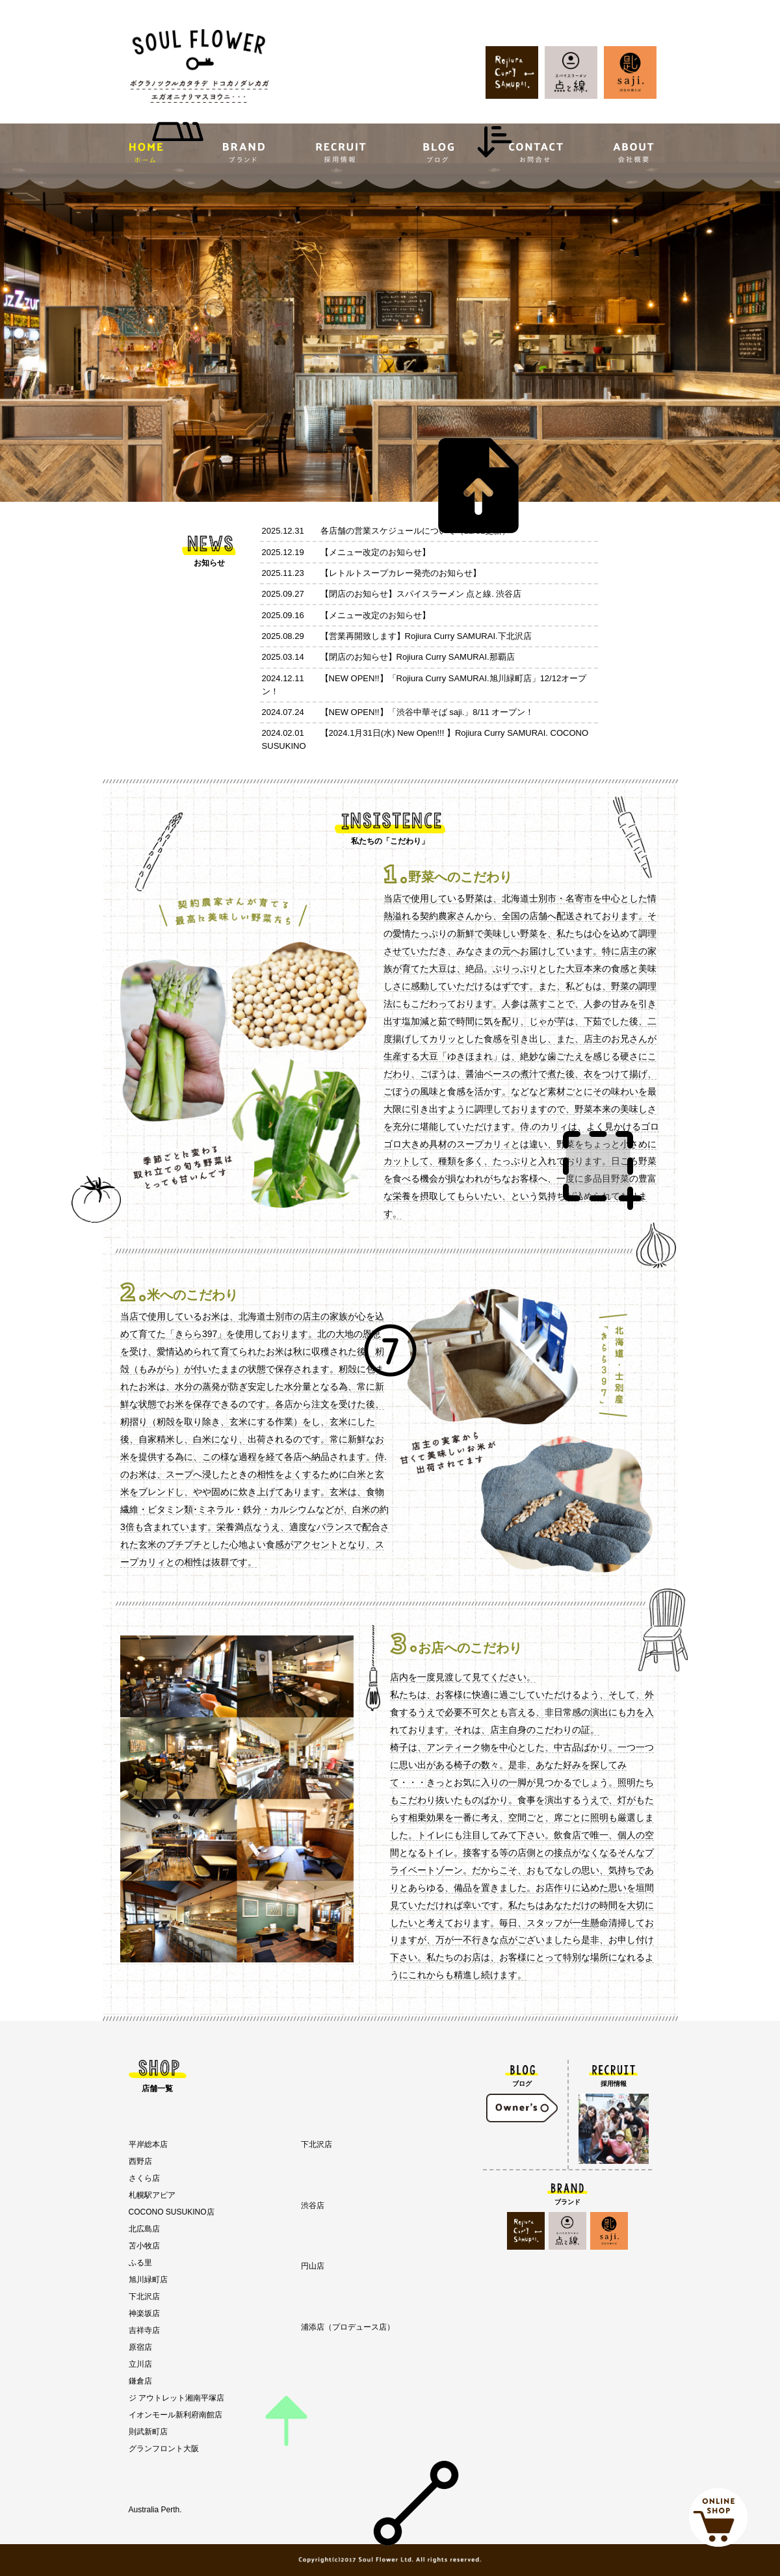 This screenshot has width=780, height=2576. I want to click on switch between open browser tabs, so click(177, 131).